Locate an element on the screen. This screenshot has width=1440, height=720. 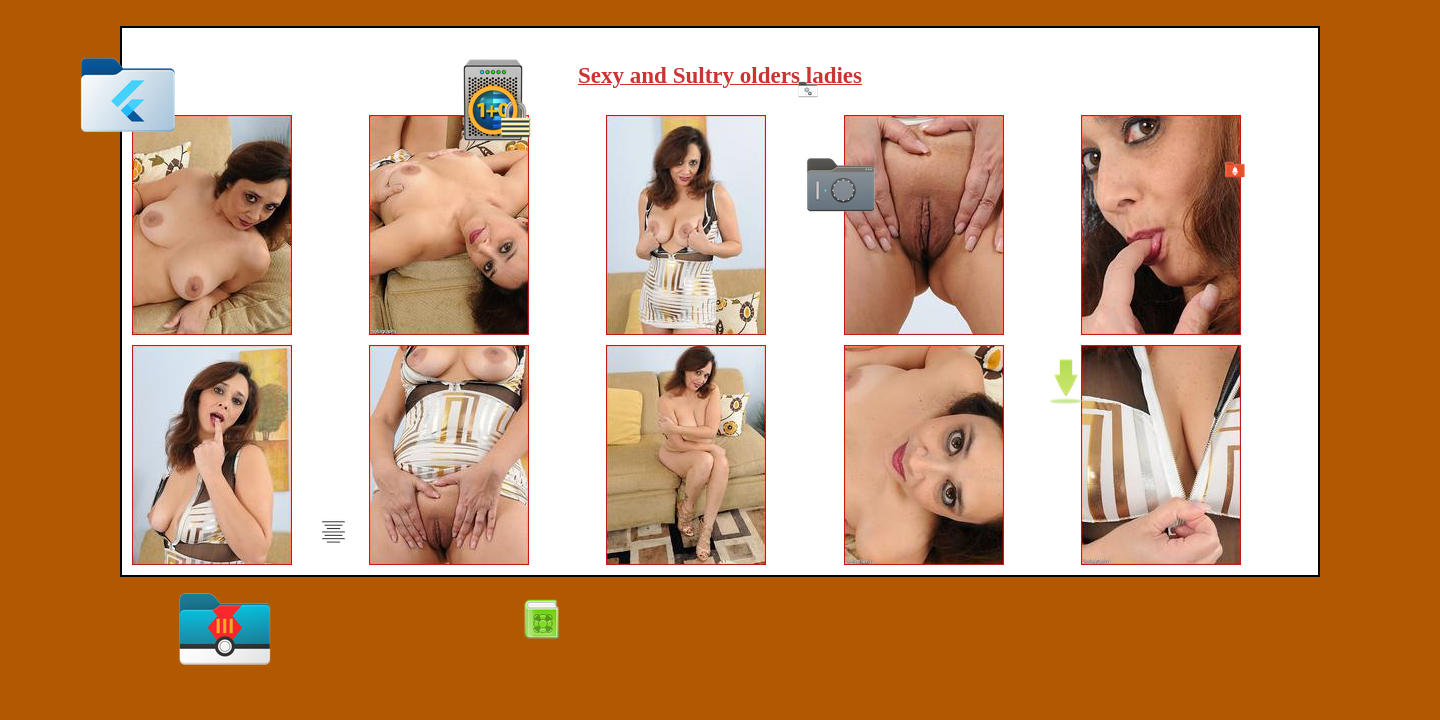
center align text is located at coordinates (333, 532).